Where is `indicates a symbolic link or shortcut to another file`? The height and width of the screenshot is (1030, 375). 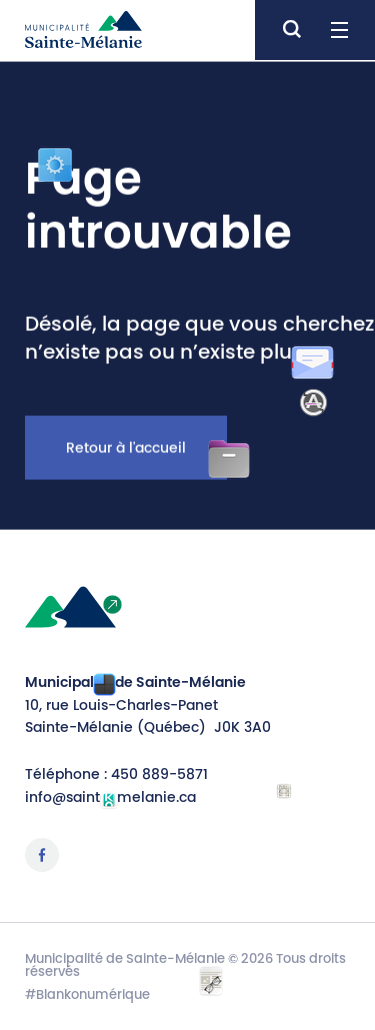 indicates a symbolic link or shortcut to another file is located at coordinates (112, 604).